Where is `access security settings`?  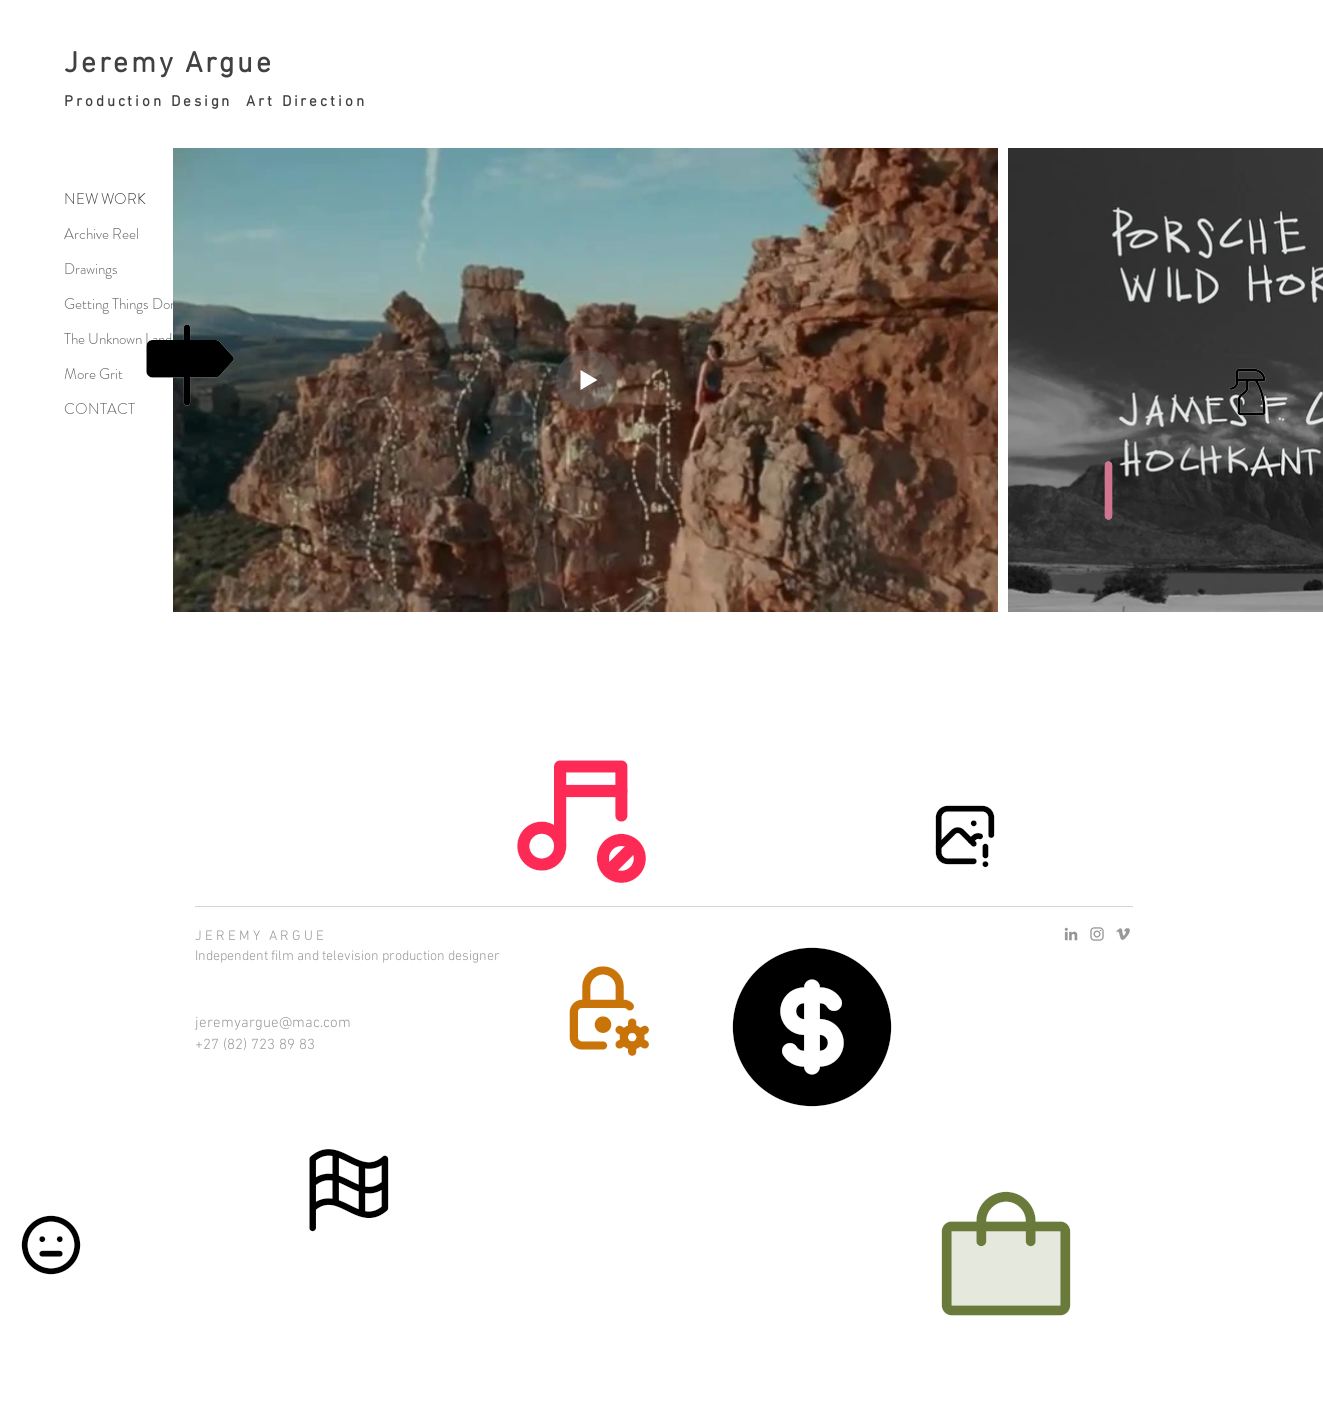 access security settings is located at coordinates (603, 1008).